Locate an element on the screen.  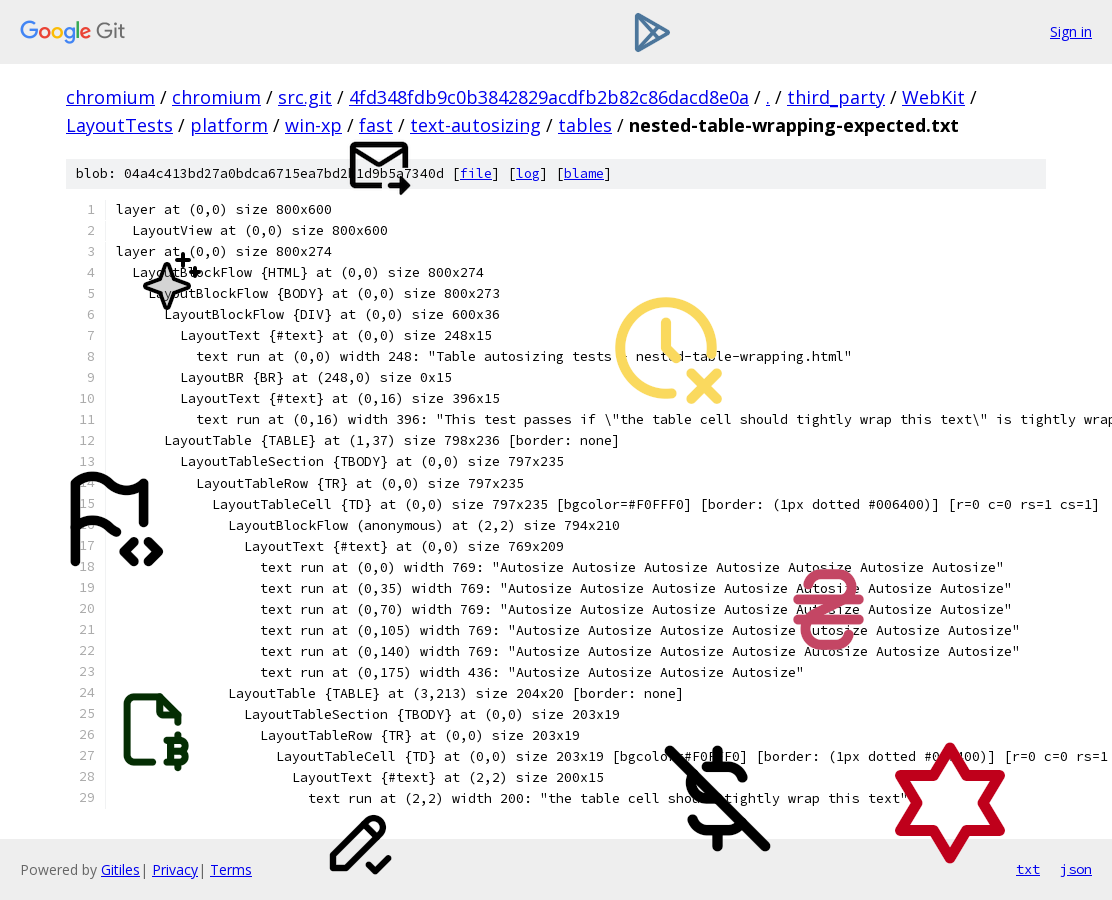
forward an email to another recipient is located at coordinates (379, 165).